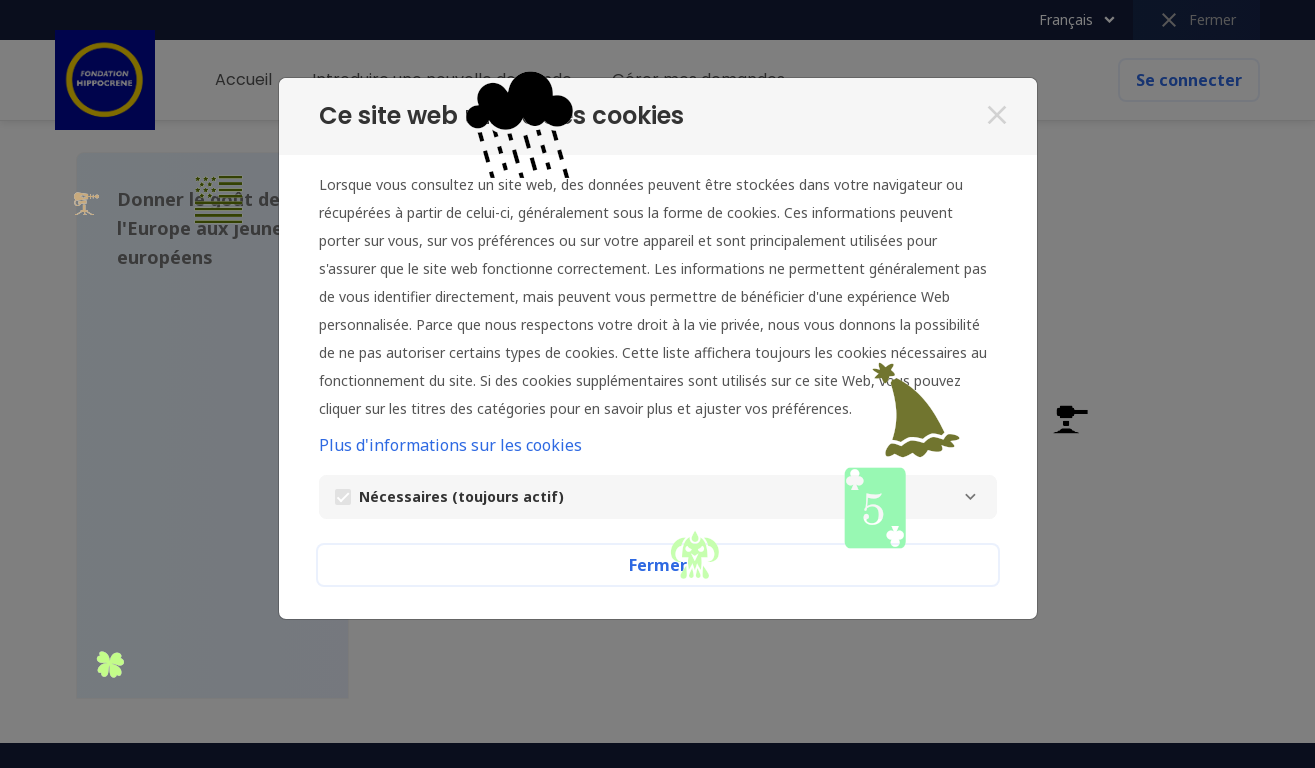 Image resolution: width=1315 pixels, height=768 pixels. Describe the element at coordinates (1070, 419) in the screenshot. I see `turret defense unit in a strategy game` at that location.